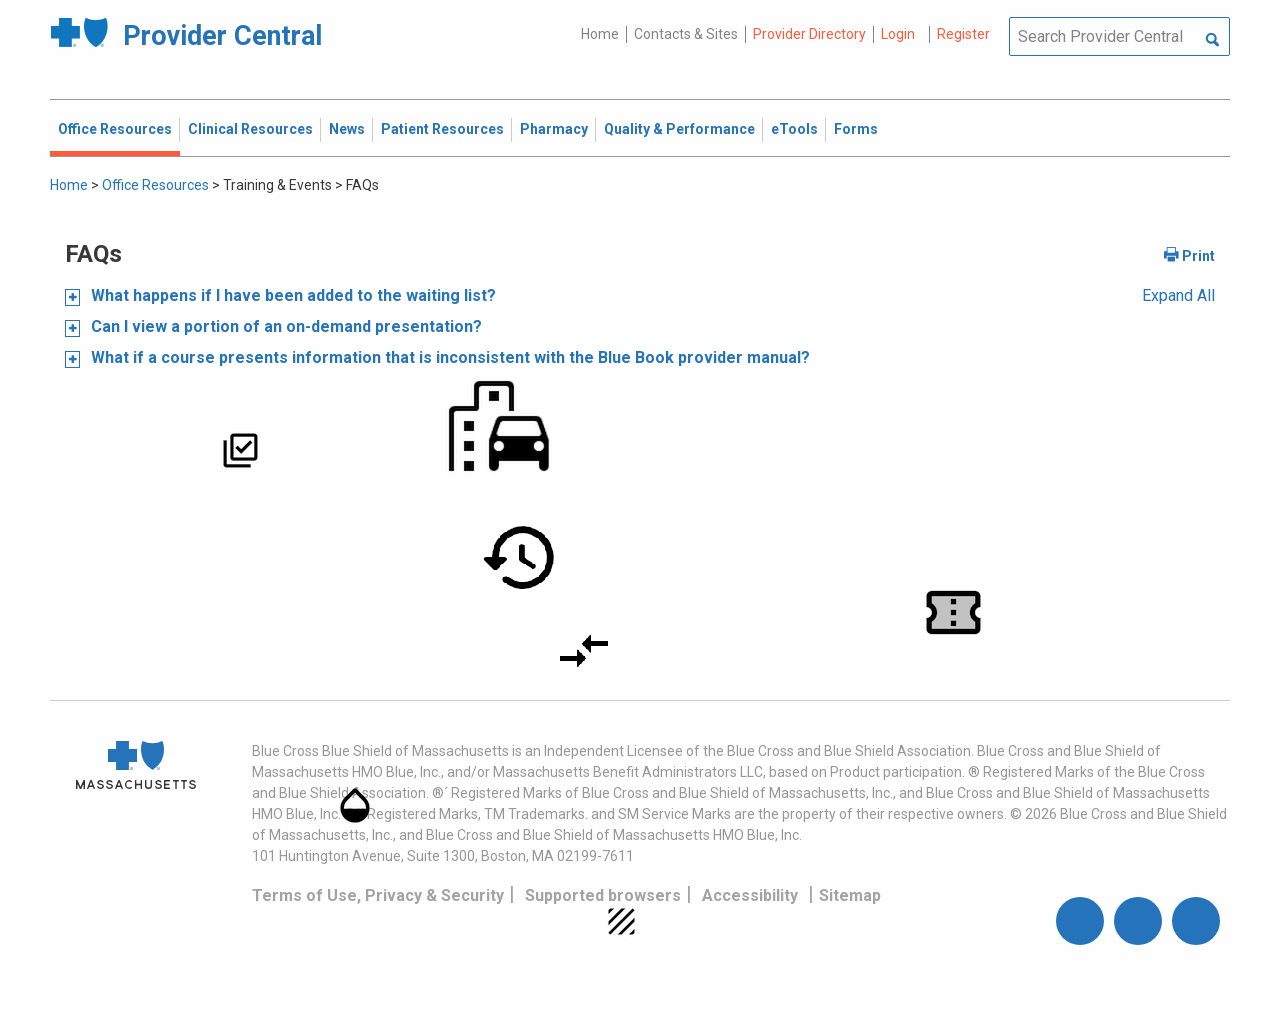 This screenshot has height=1015, width=1280. Describe the element at coordinates (621, 921) in the screenshot. I see `apply a texture or pattern overlay` at that location.